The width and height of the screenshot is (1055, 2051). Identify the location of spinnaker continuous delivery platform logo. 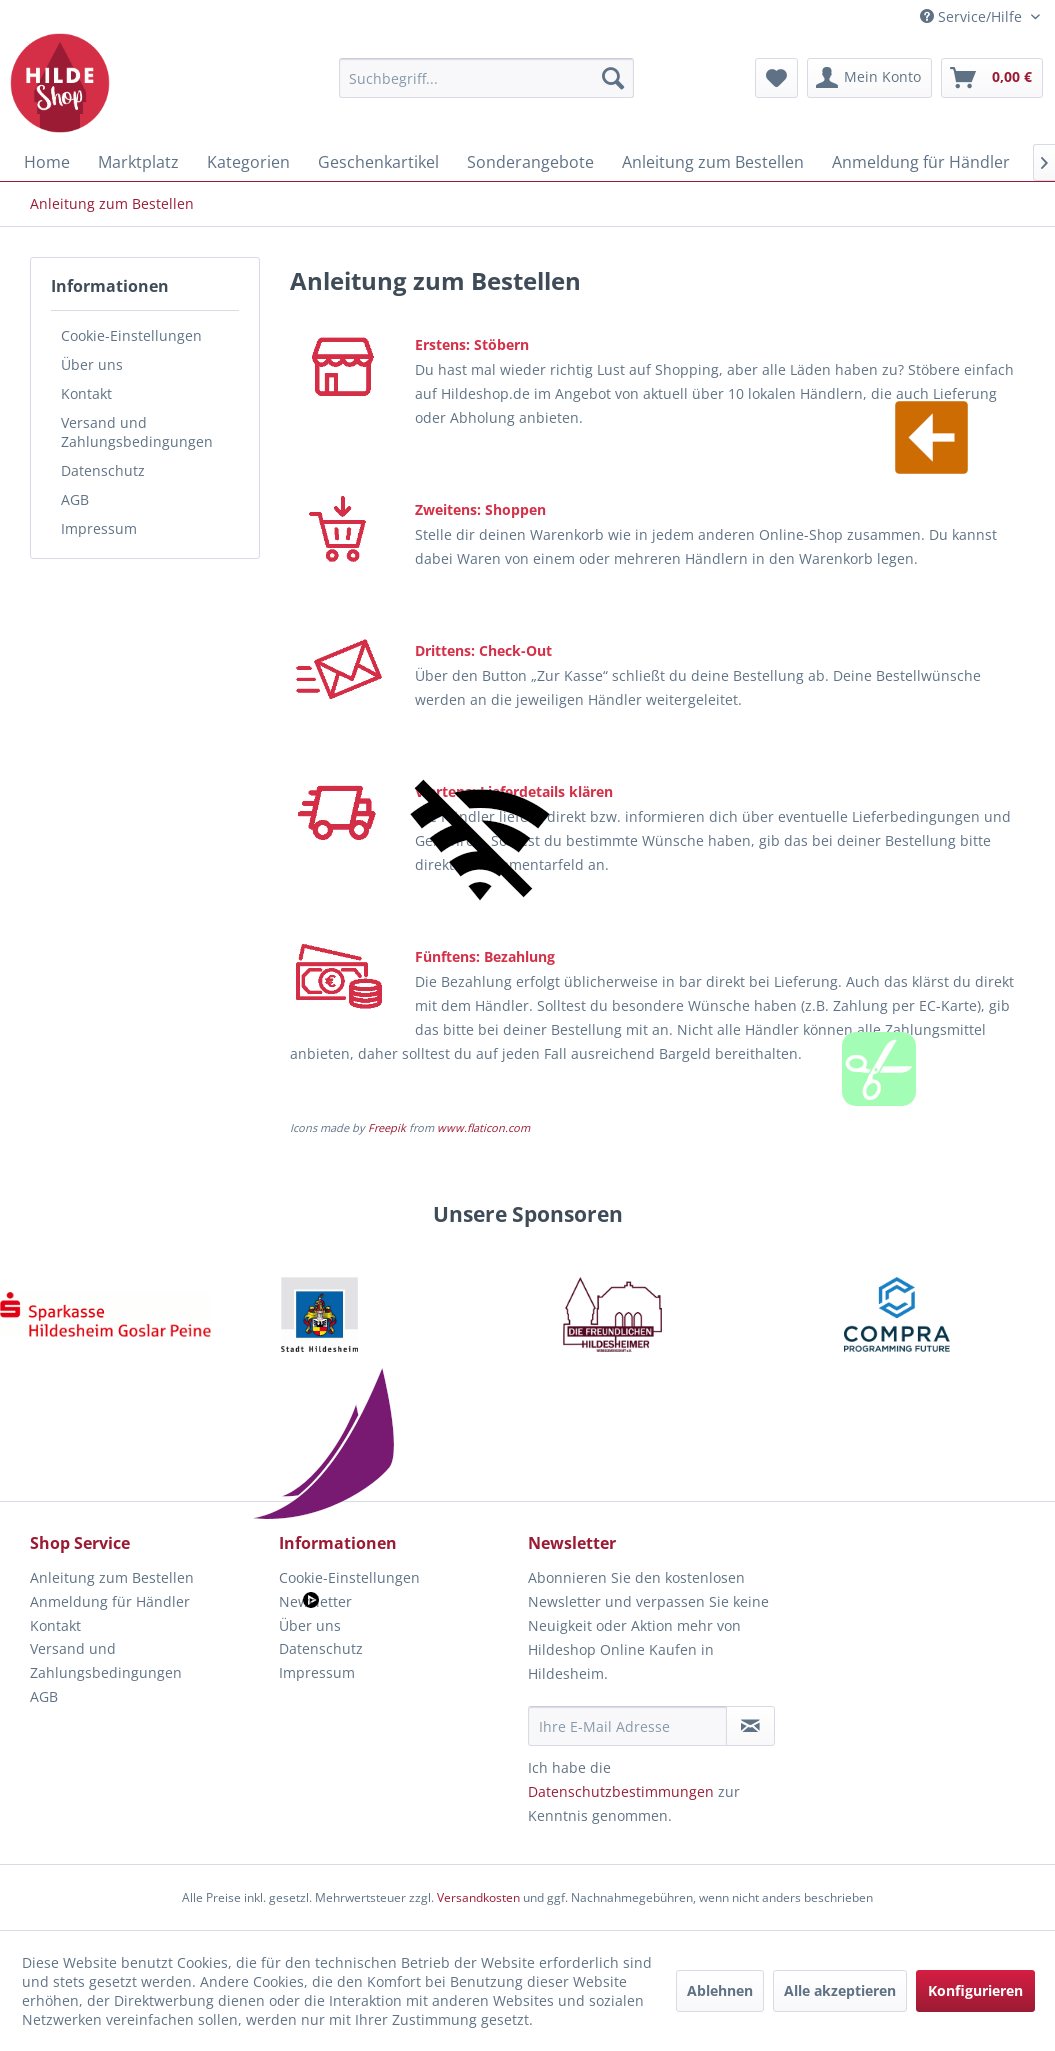
(323, 1443).